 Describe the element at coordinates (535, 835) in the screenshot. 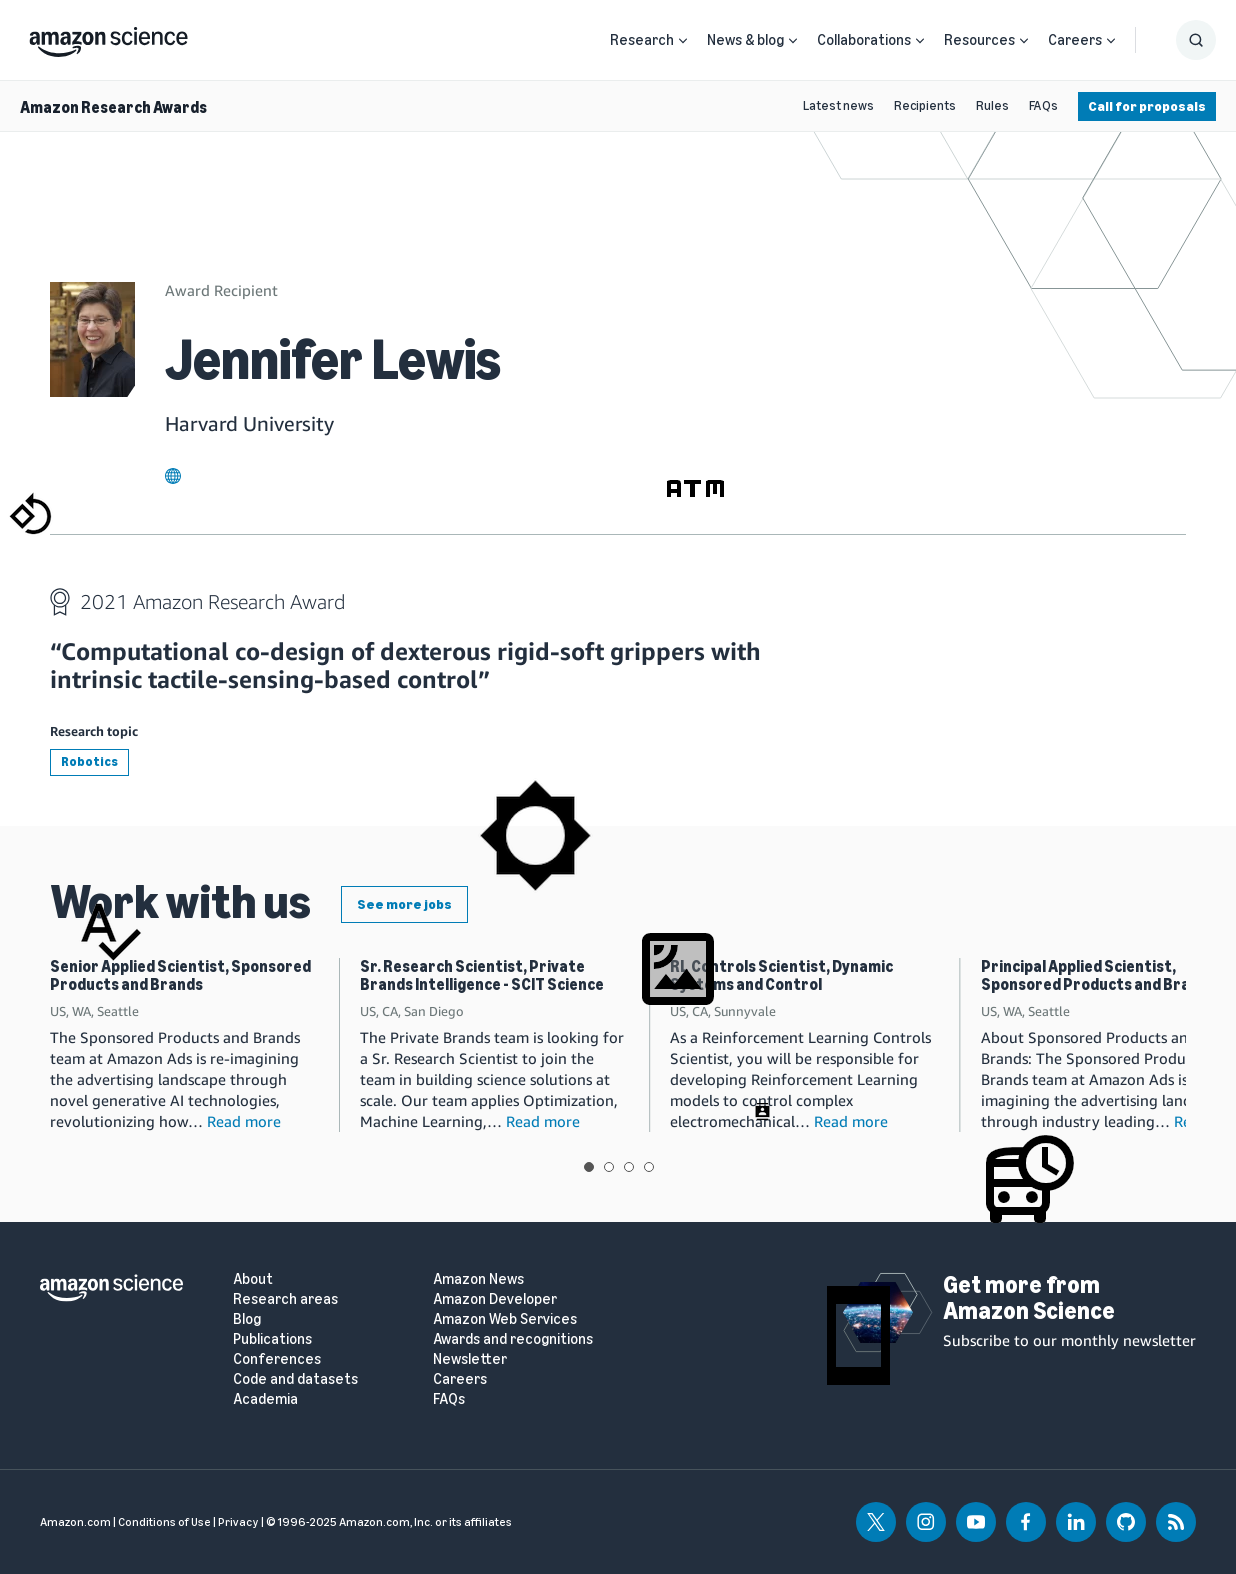

I see `adjust screen brightness to a lower setting` at that location.